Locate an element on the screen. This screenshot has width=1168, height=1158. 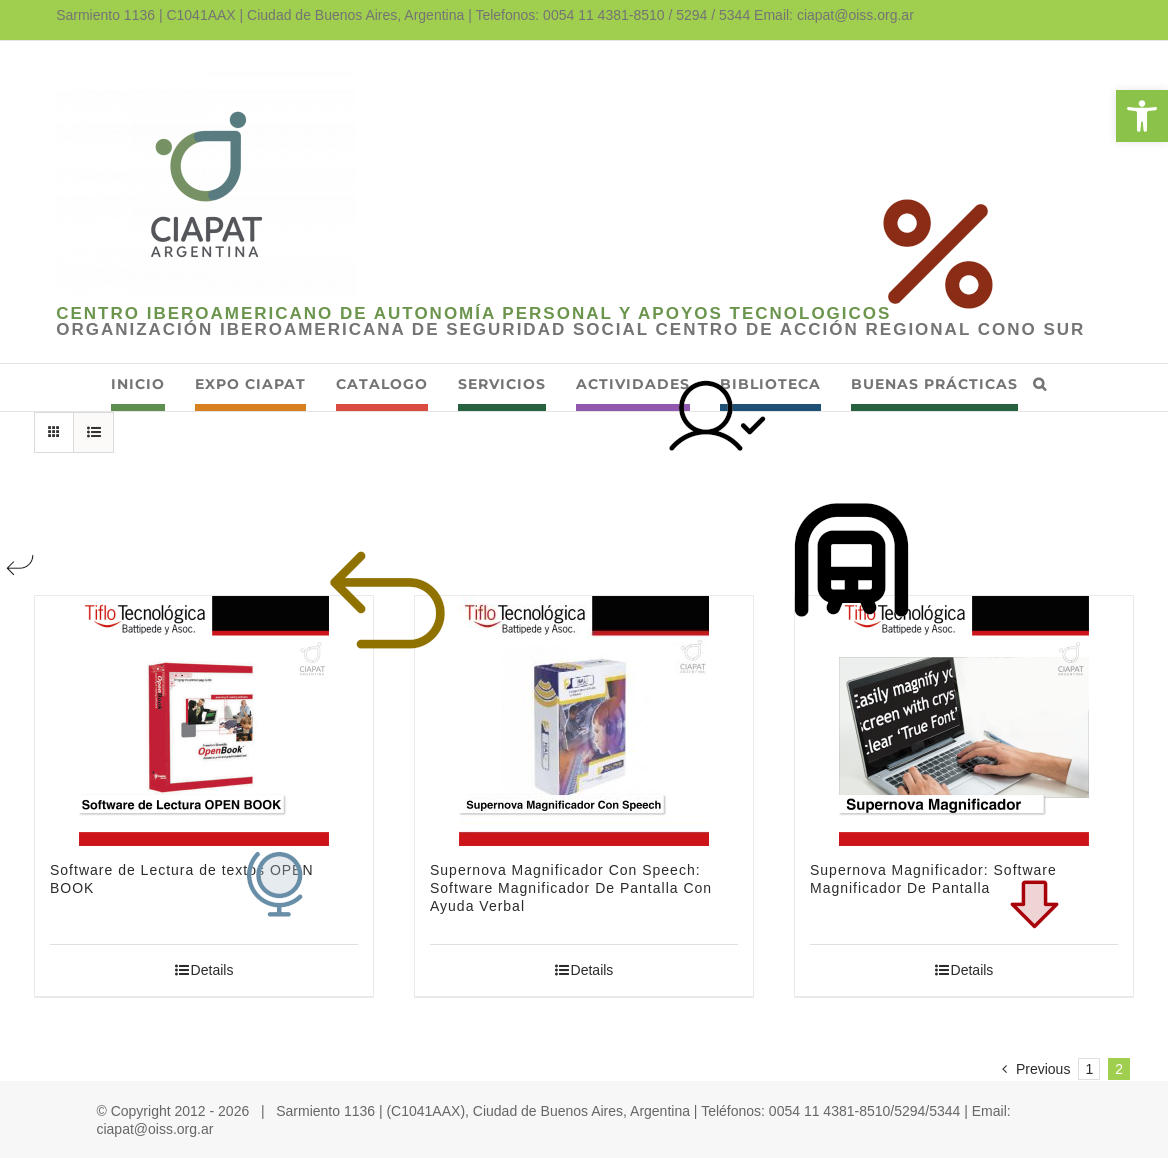
view subway or metro transit options is located at coordinates (851, 564).